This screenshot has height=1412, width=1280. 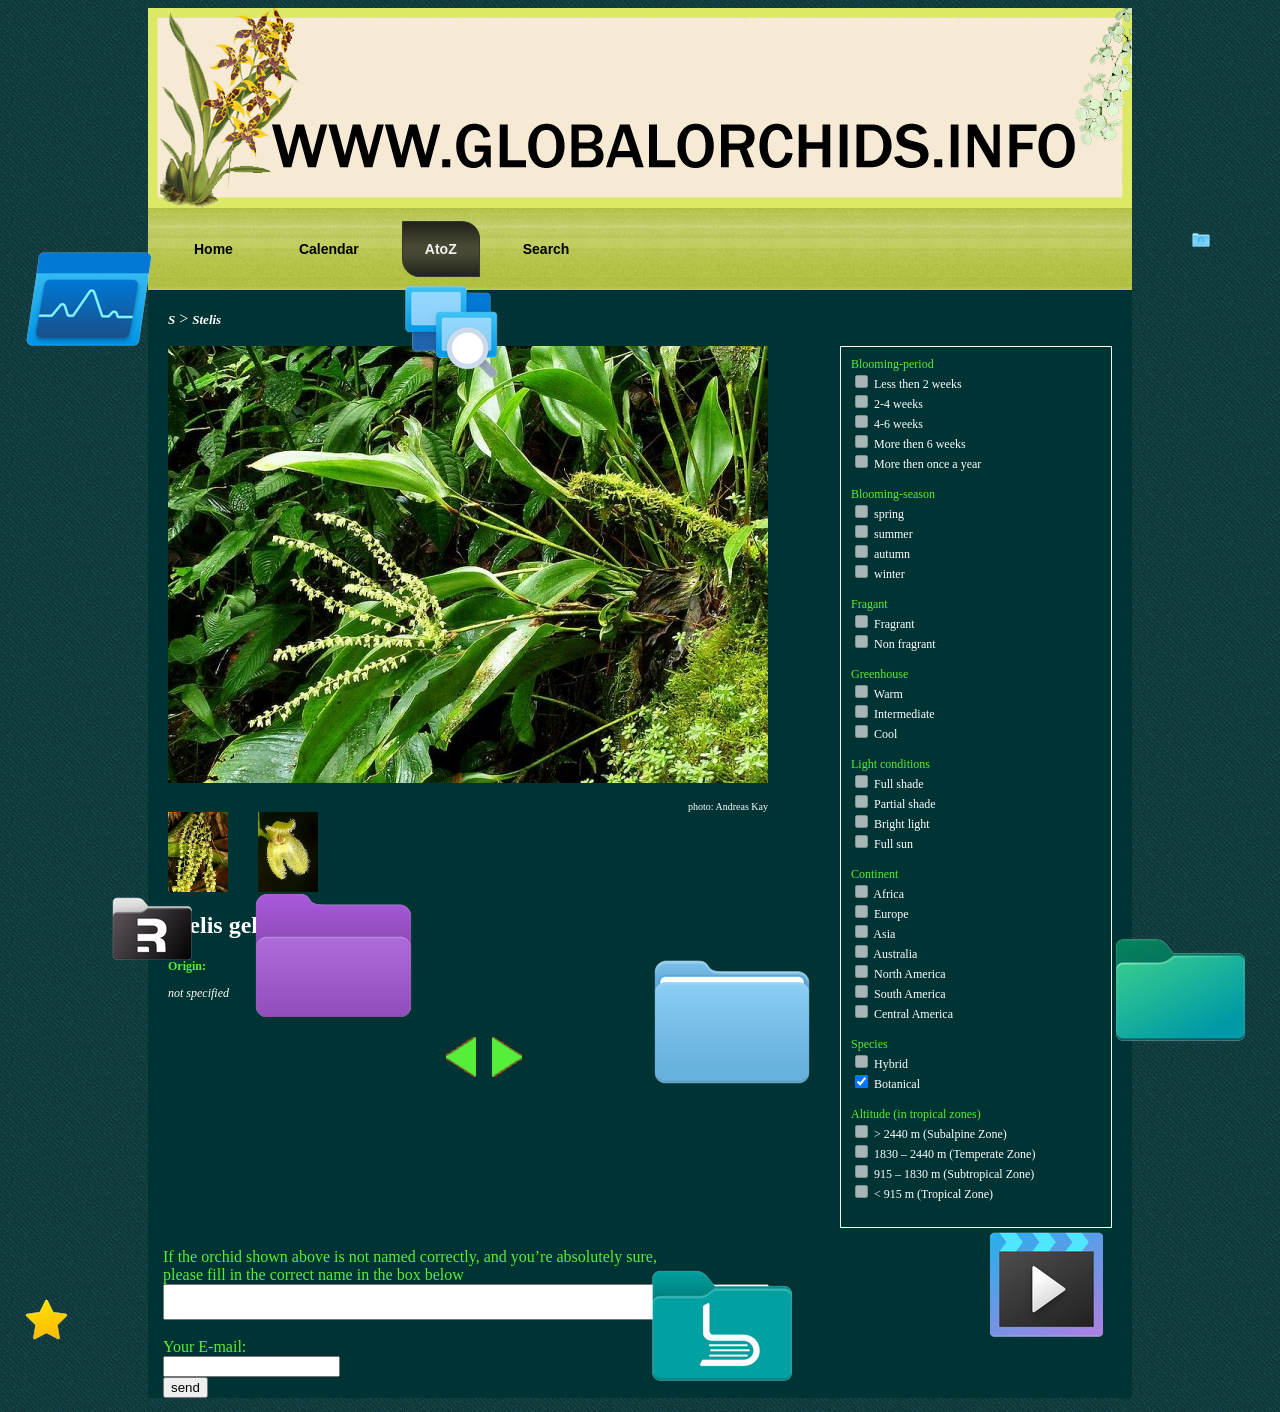 What do you see at coordinates (721, 1329) in the screenshot?
I see `open taaghche app files folder` at bounding box center [721, 1329].